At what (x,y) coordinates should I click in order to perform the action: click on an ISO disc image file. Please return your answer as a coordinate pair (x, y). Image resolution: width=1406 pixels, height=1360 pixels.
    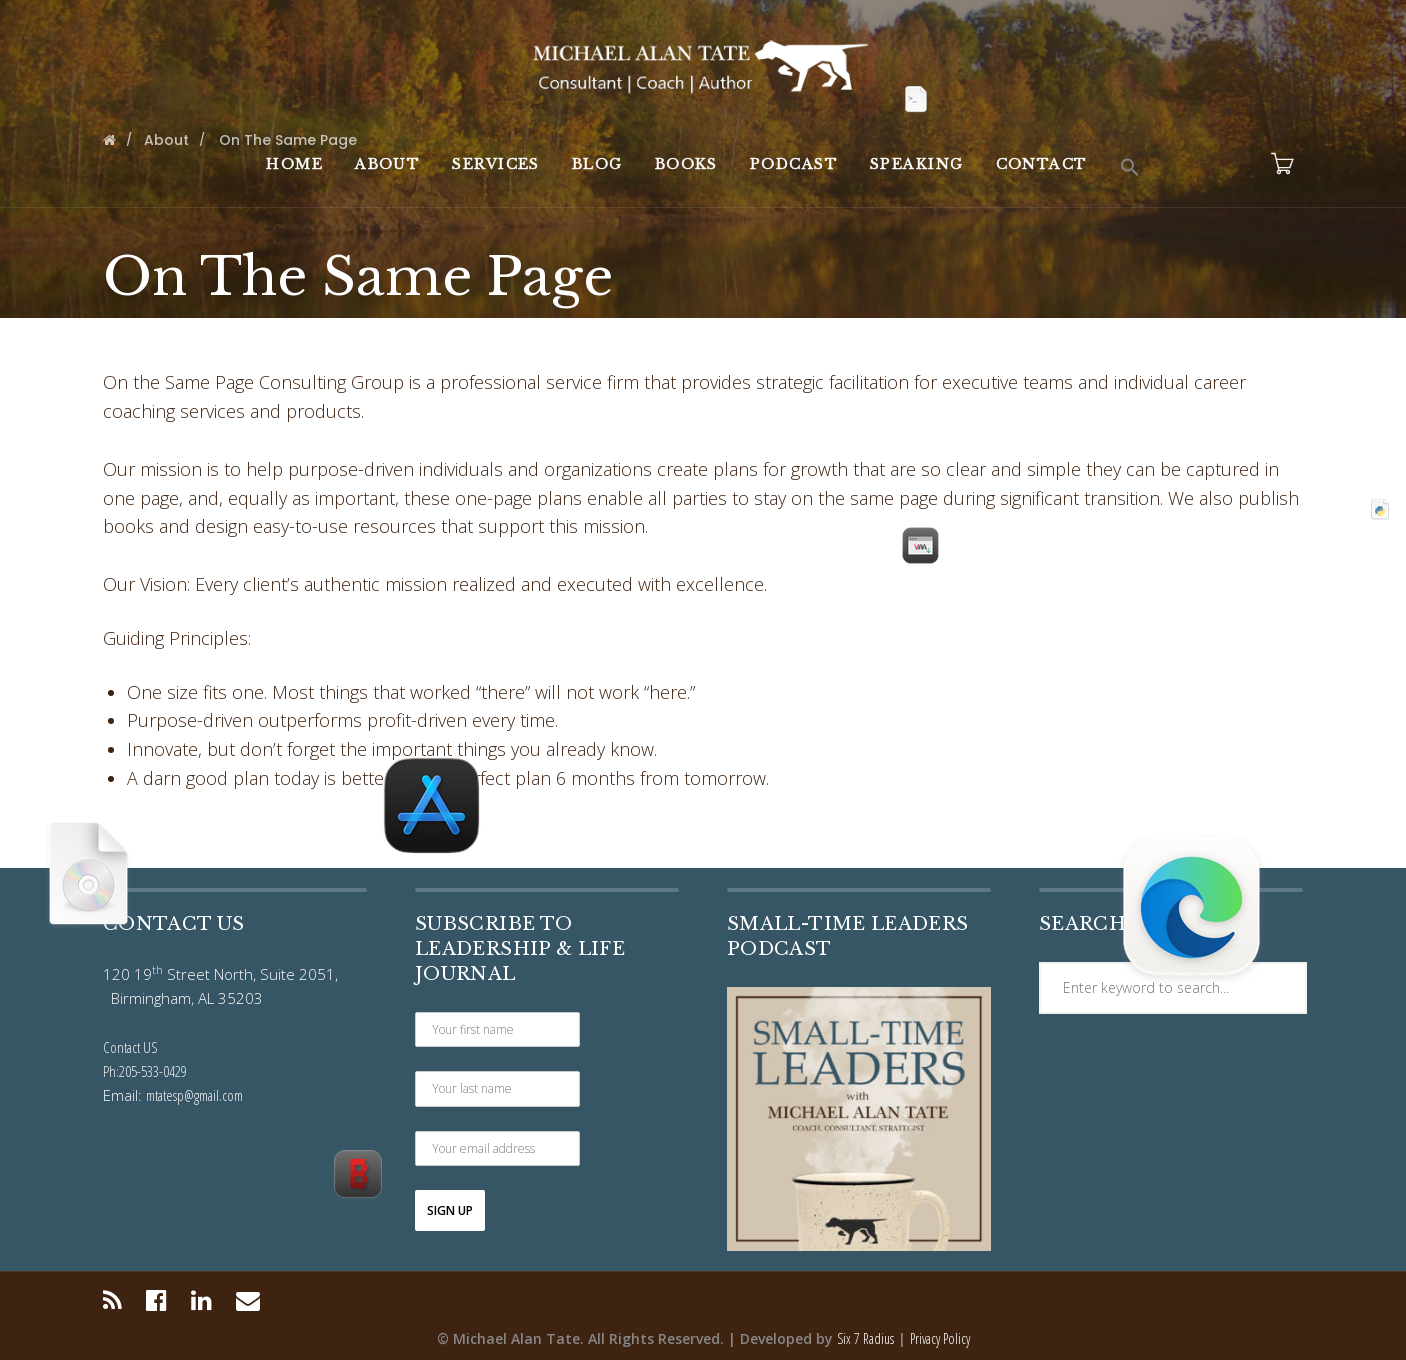
    Looking at the image, I should click on (88, 875).